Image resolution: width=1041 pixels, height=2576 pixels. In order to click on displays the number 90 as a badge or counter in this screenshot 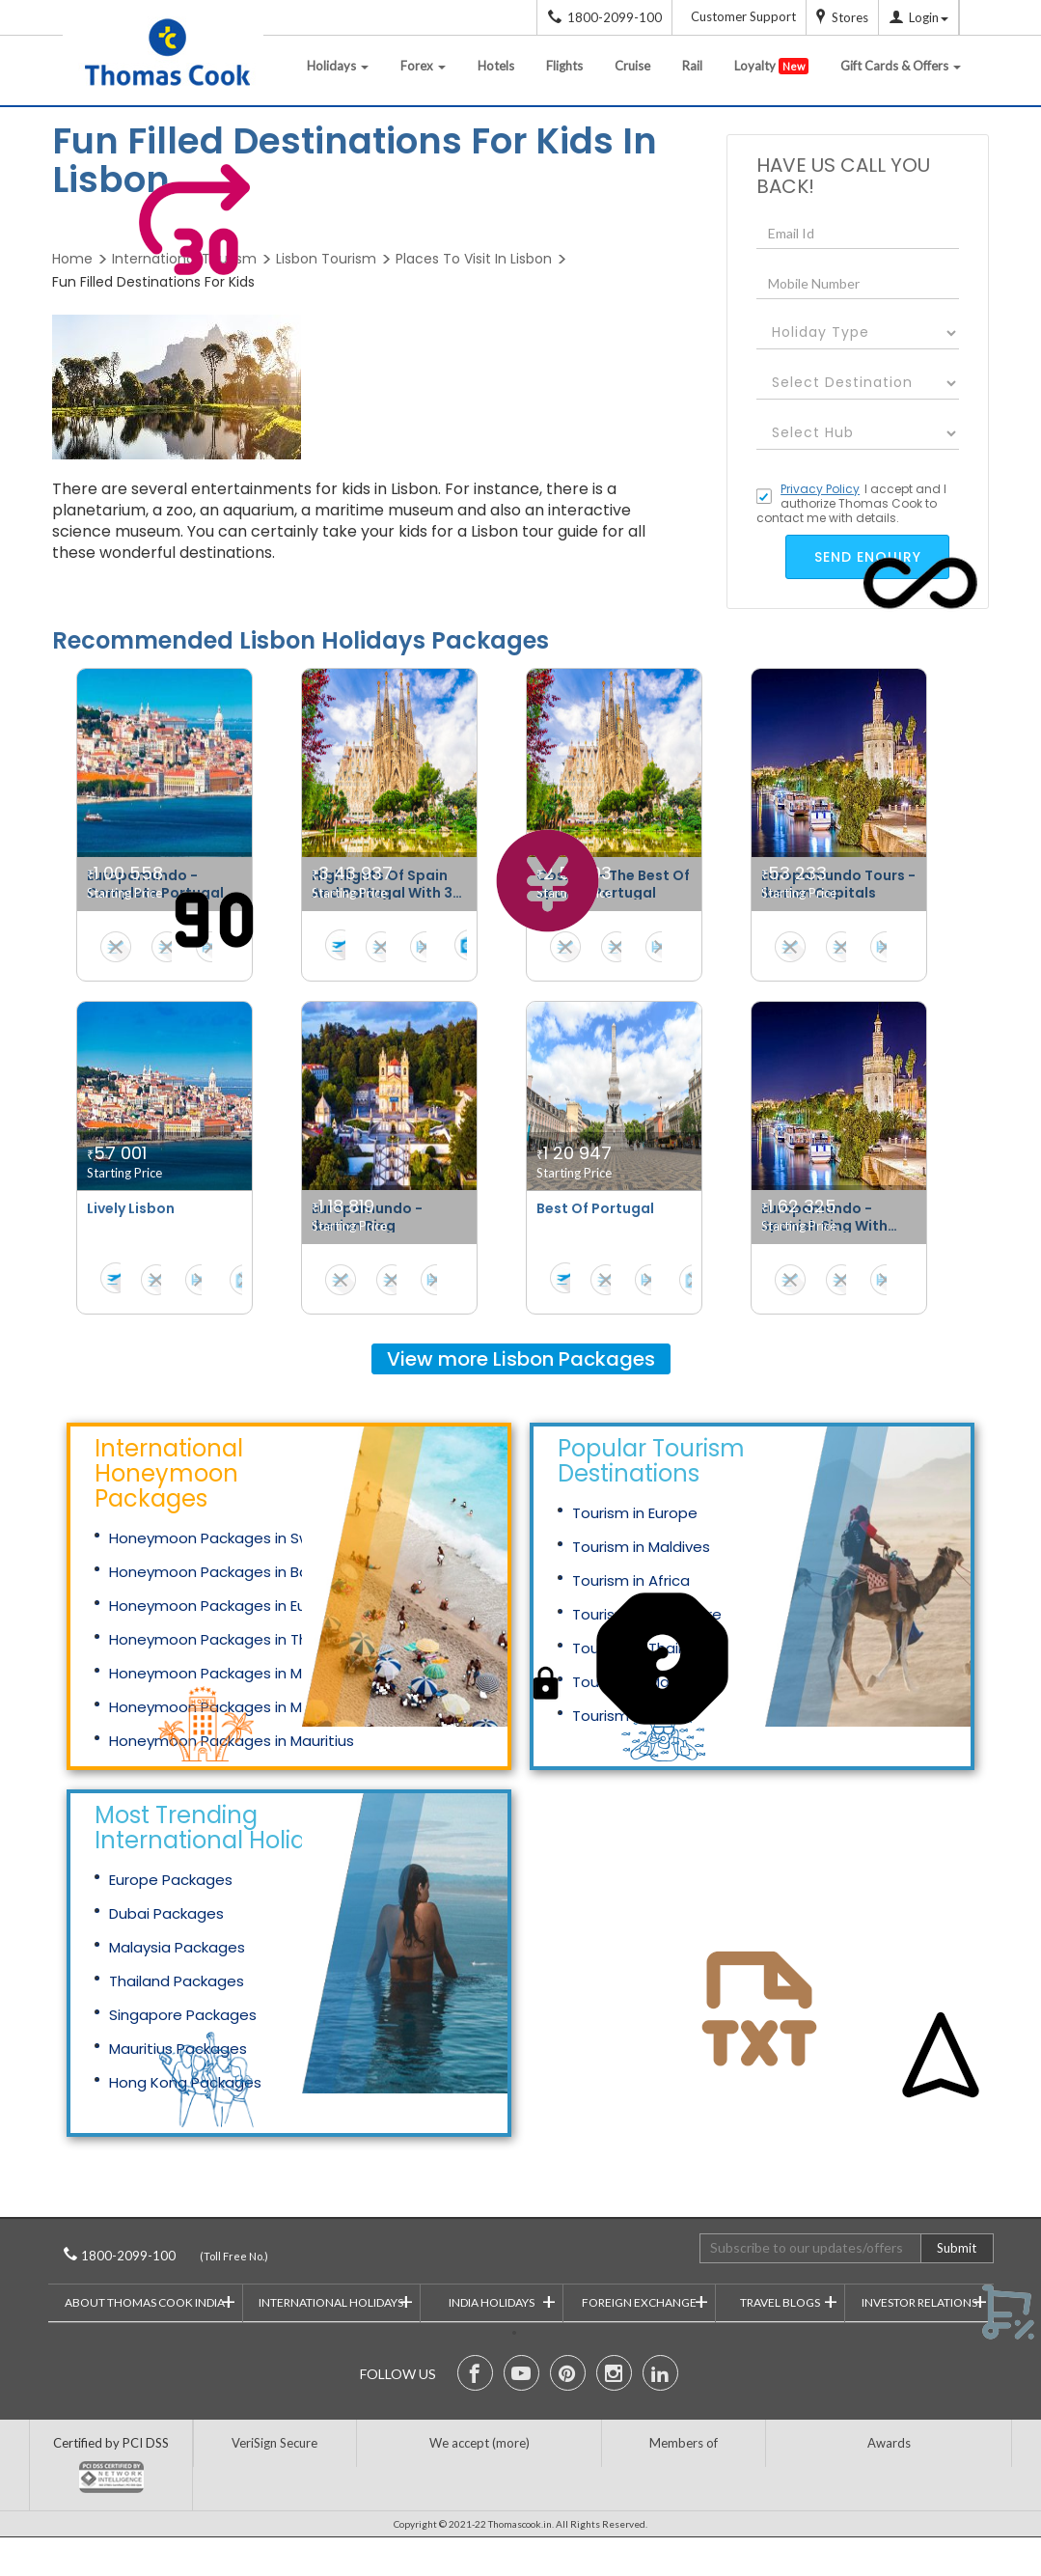, I will do `click(214, 920)`.